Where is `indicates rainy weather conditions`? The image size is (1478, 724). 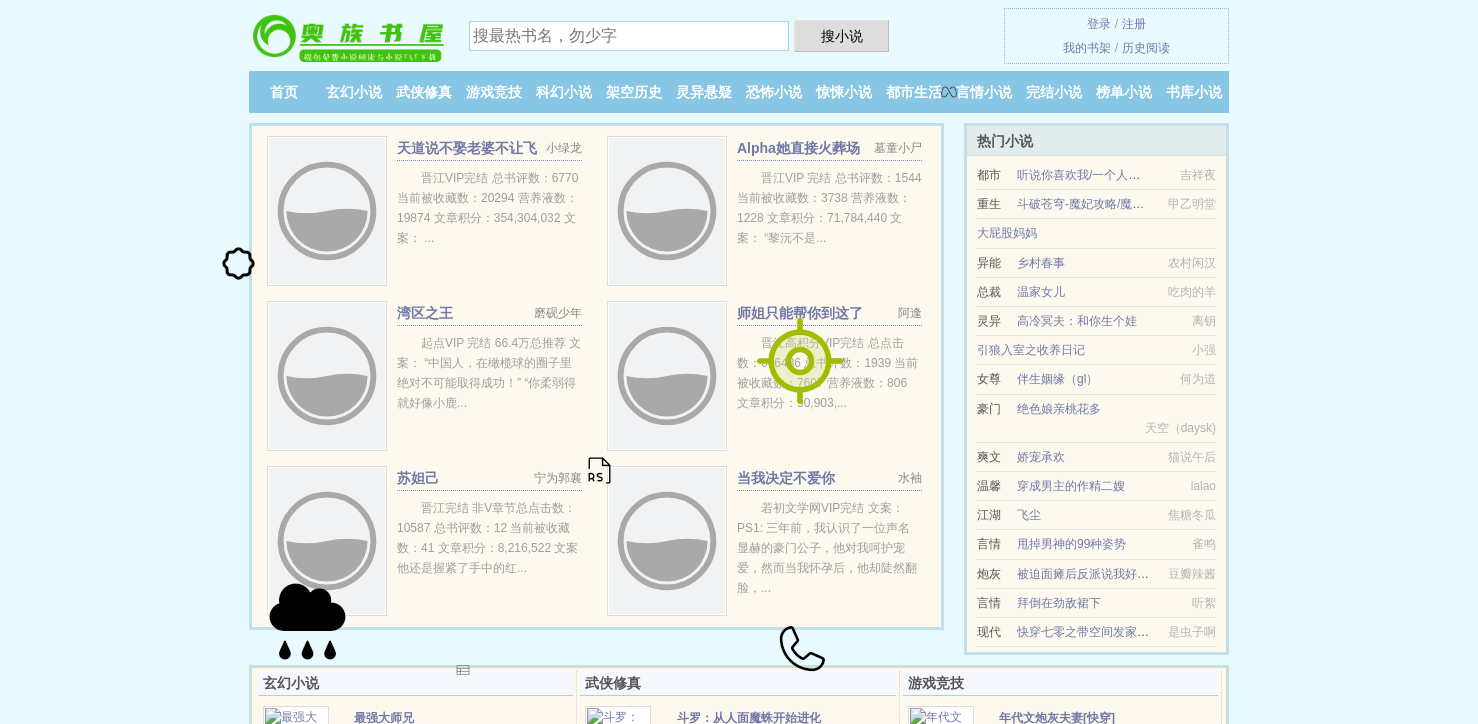
indicates rainy weather conditions is located at coordinates (307, 621).